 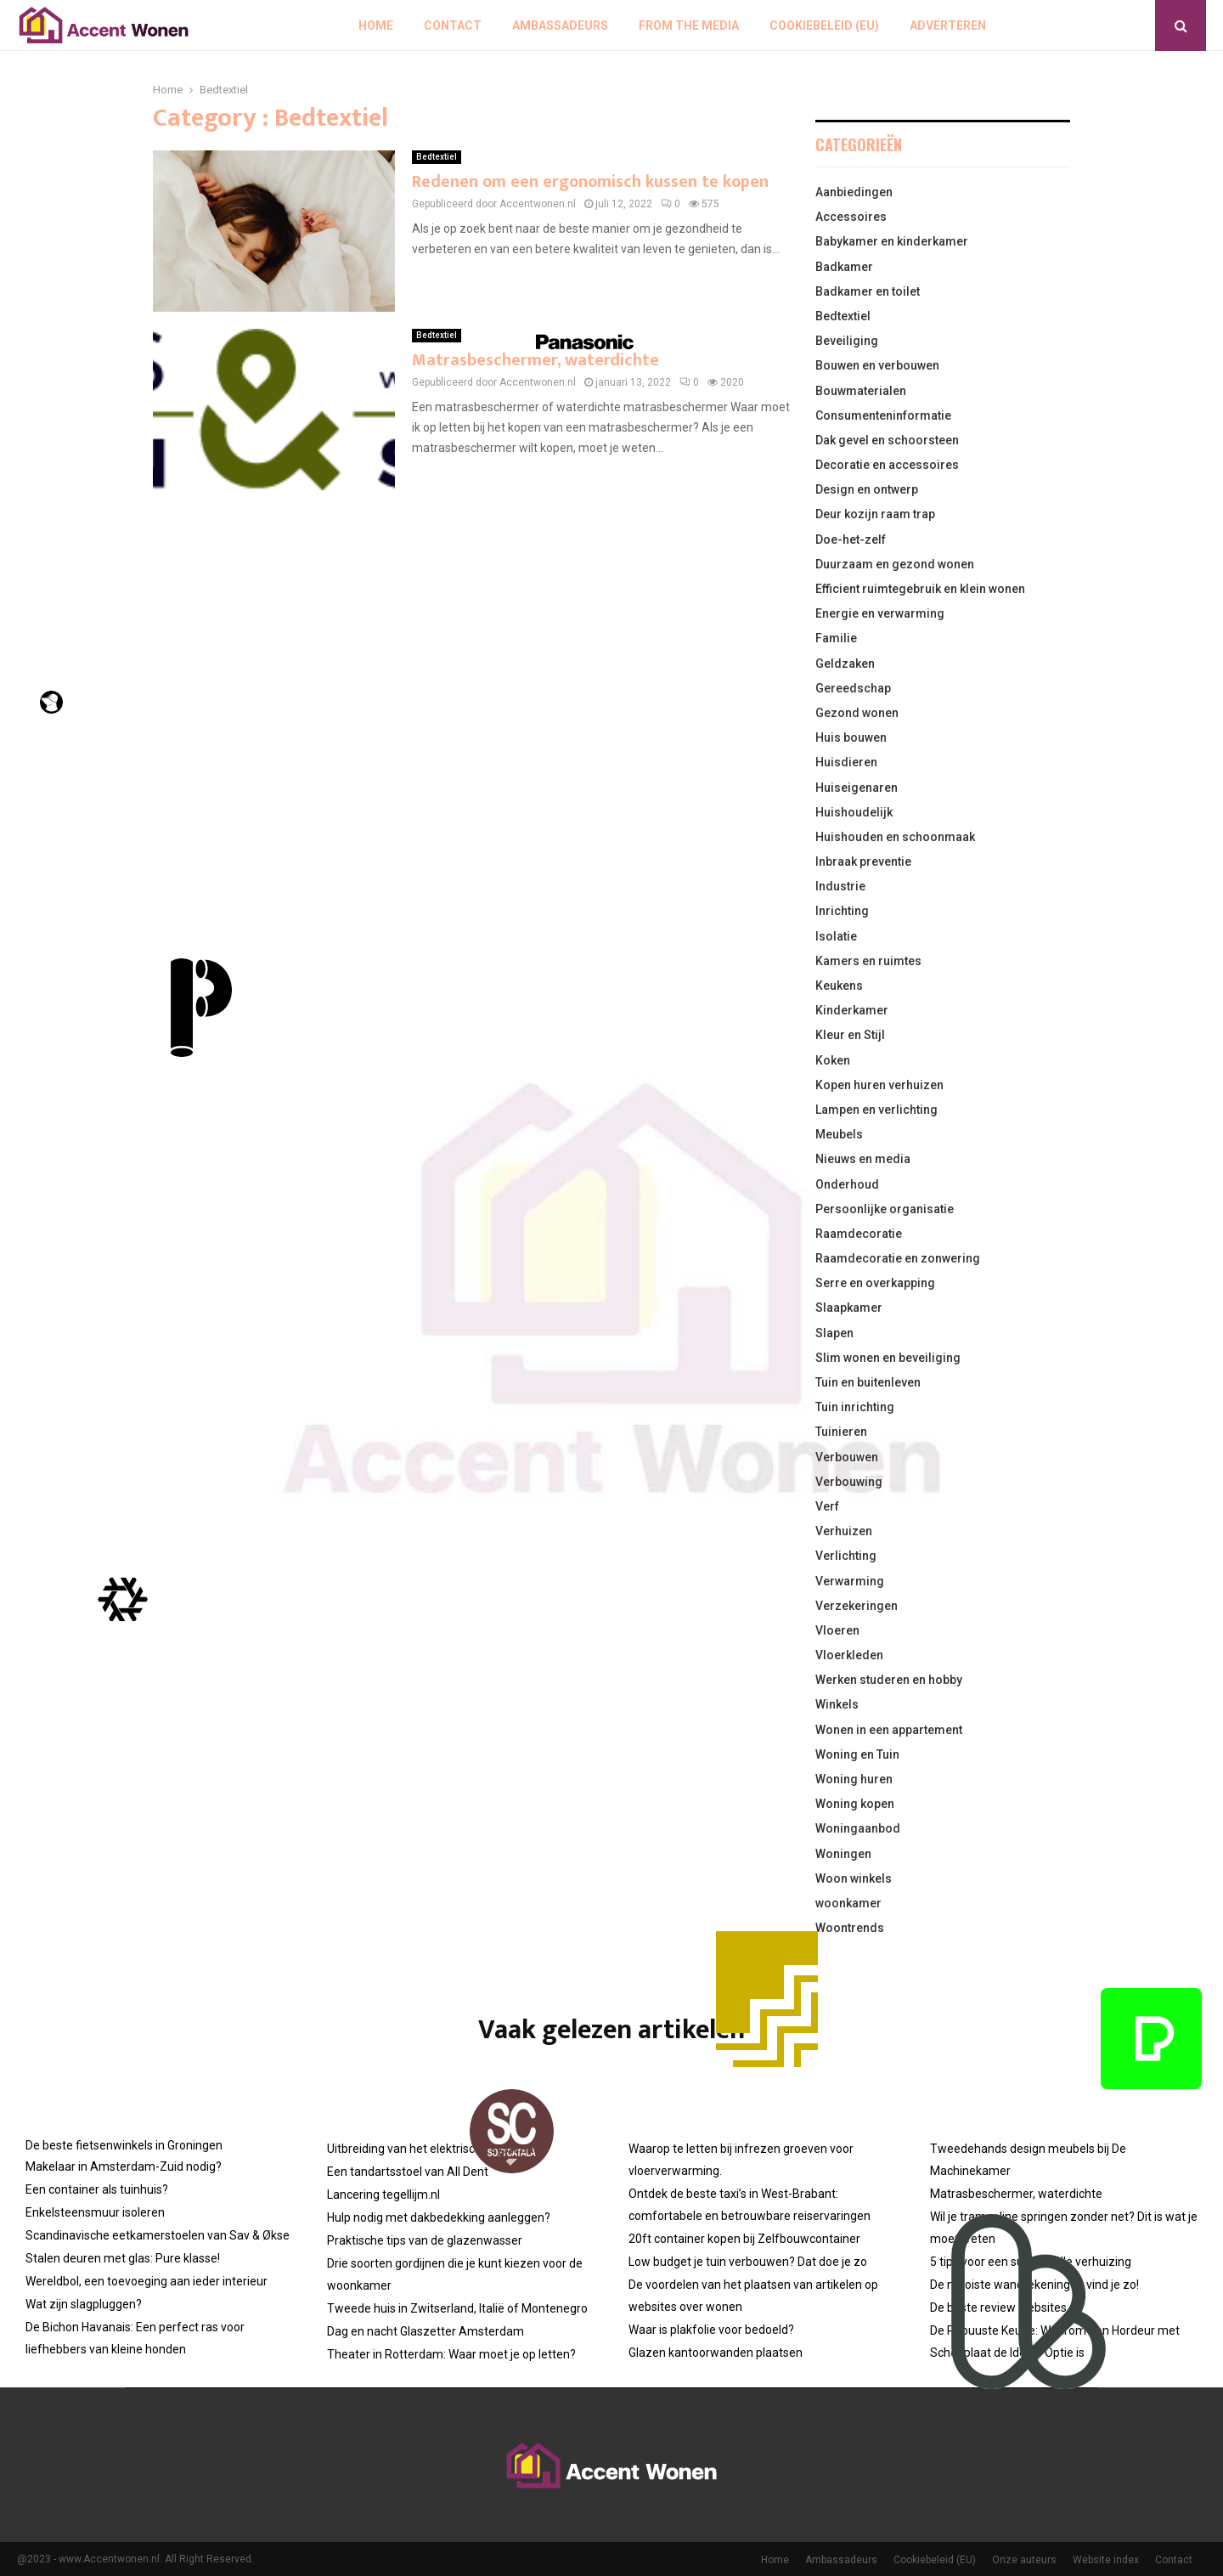 What do you see at coordinates (511, 2131) in the screenshot?
I see `visit the Softcatalà website or app` at bounding box center [511, 2131].